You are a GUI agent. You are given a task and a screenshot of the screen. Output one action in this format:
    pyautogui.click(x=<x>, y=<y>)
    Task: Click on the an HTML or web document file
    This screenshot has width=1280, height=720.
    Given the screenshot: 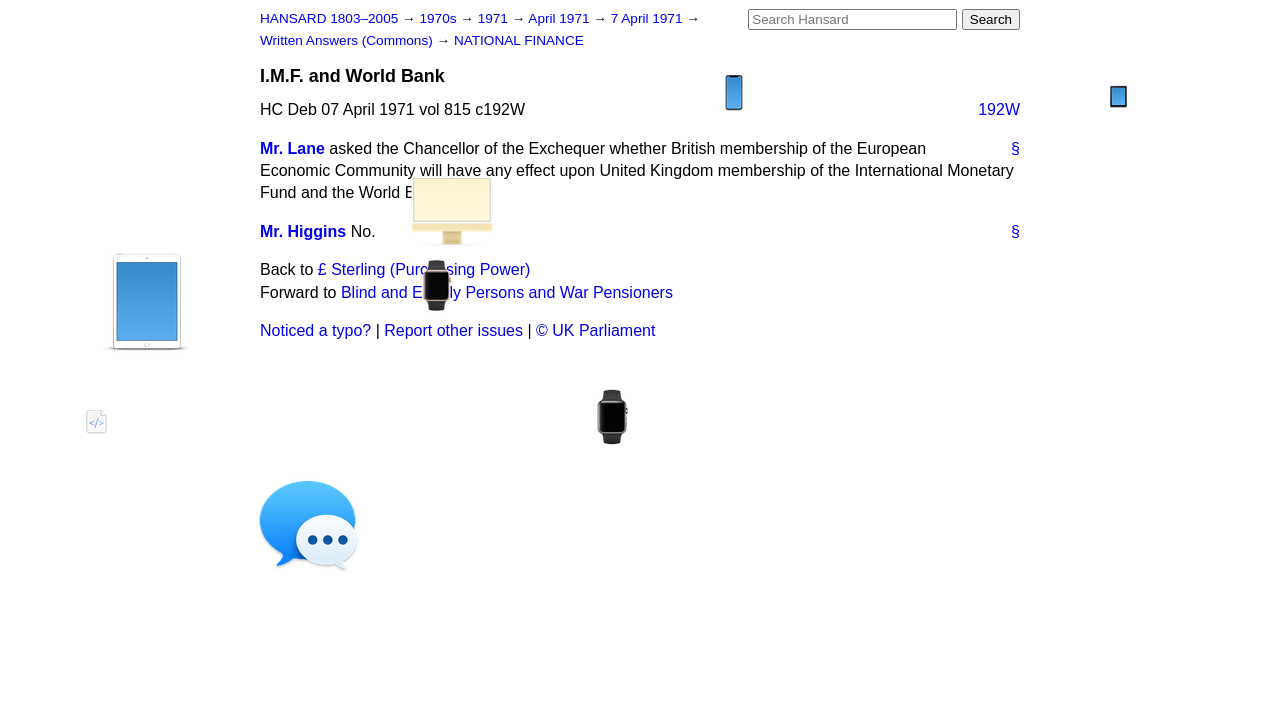 What is the action you would take?
    pyautogui.click(x=96, y=421)
    